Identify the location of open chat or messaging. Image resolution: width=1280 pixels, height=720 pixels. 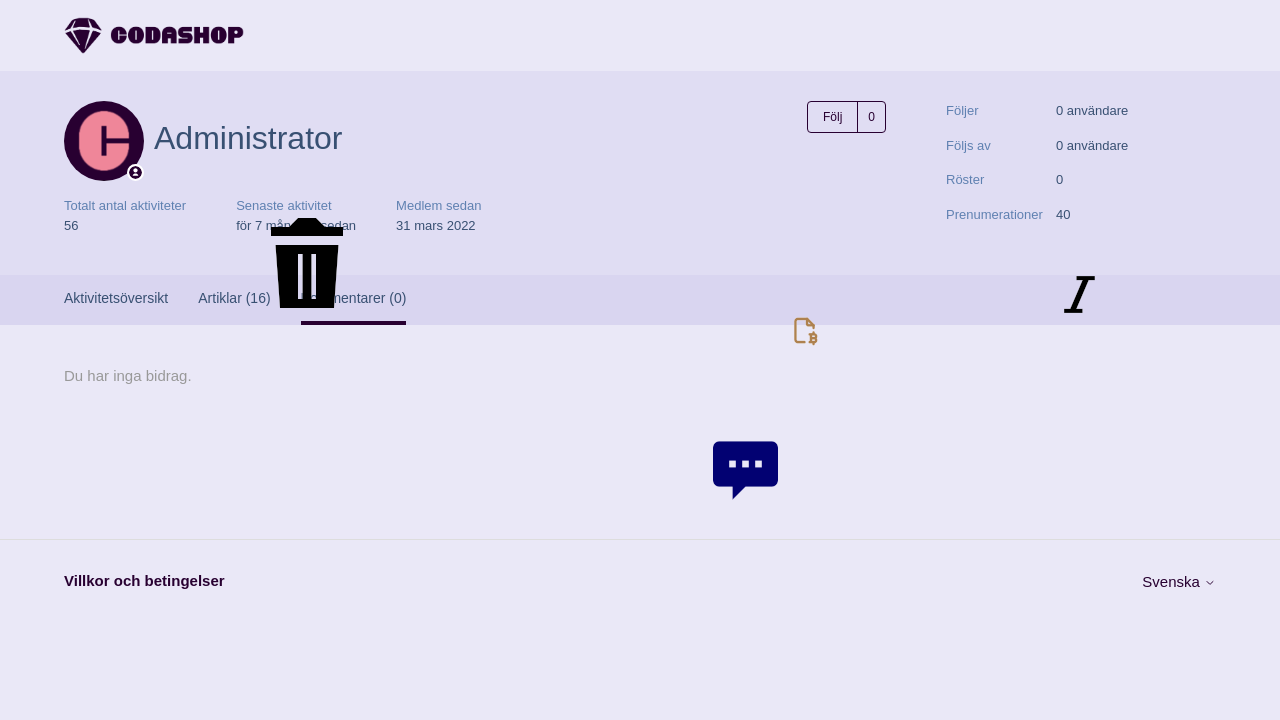
(745, 470).